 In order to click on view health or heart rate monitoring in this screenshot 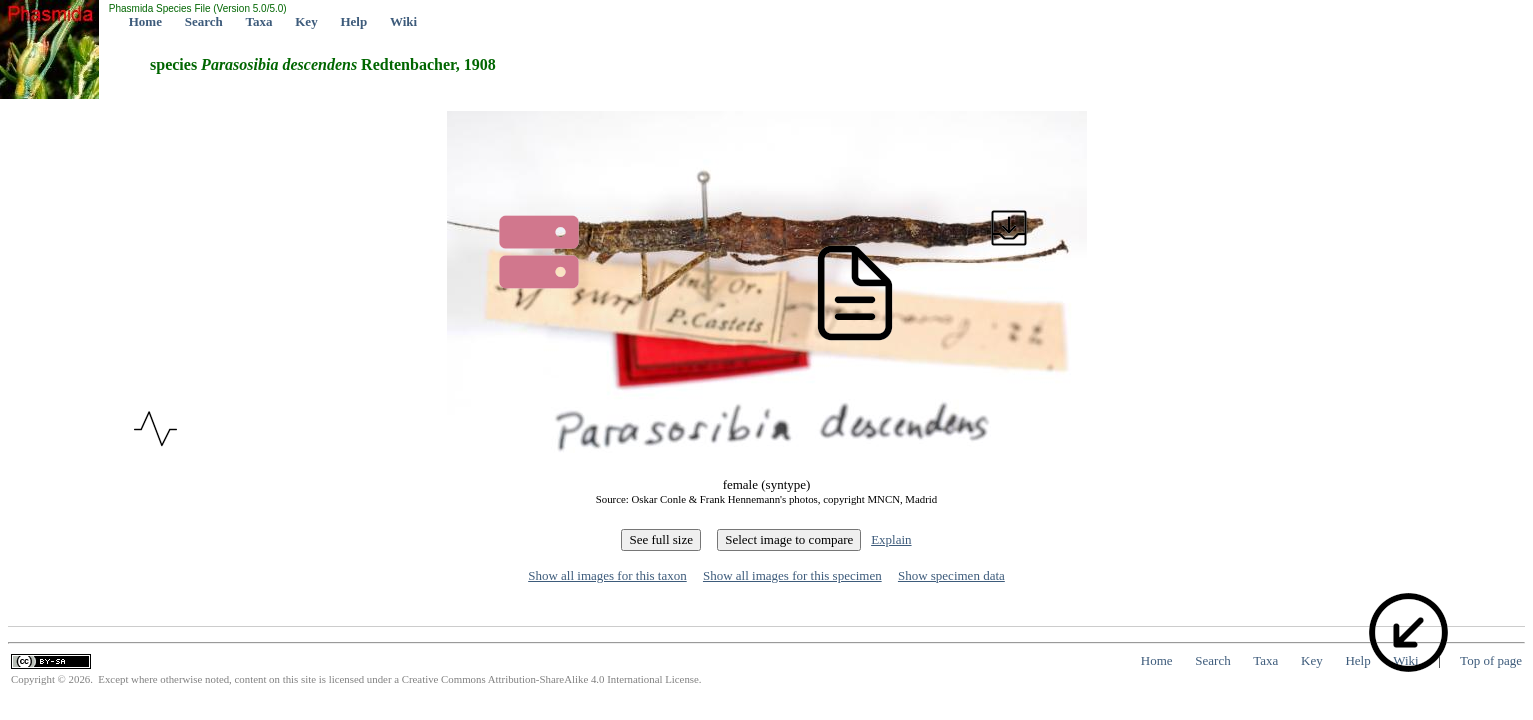, I will do `click(155, 429)`.